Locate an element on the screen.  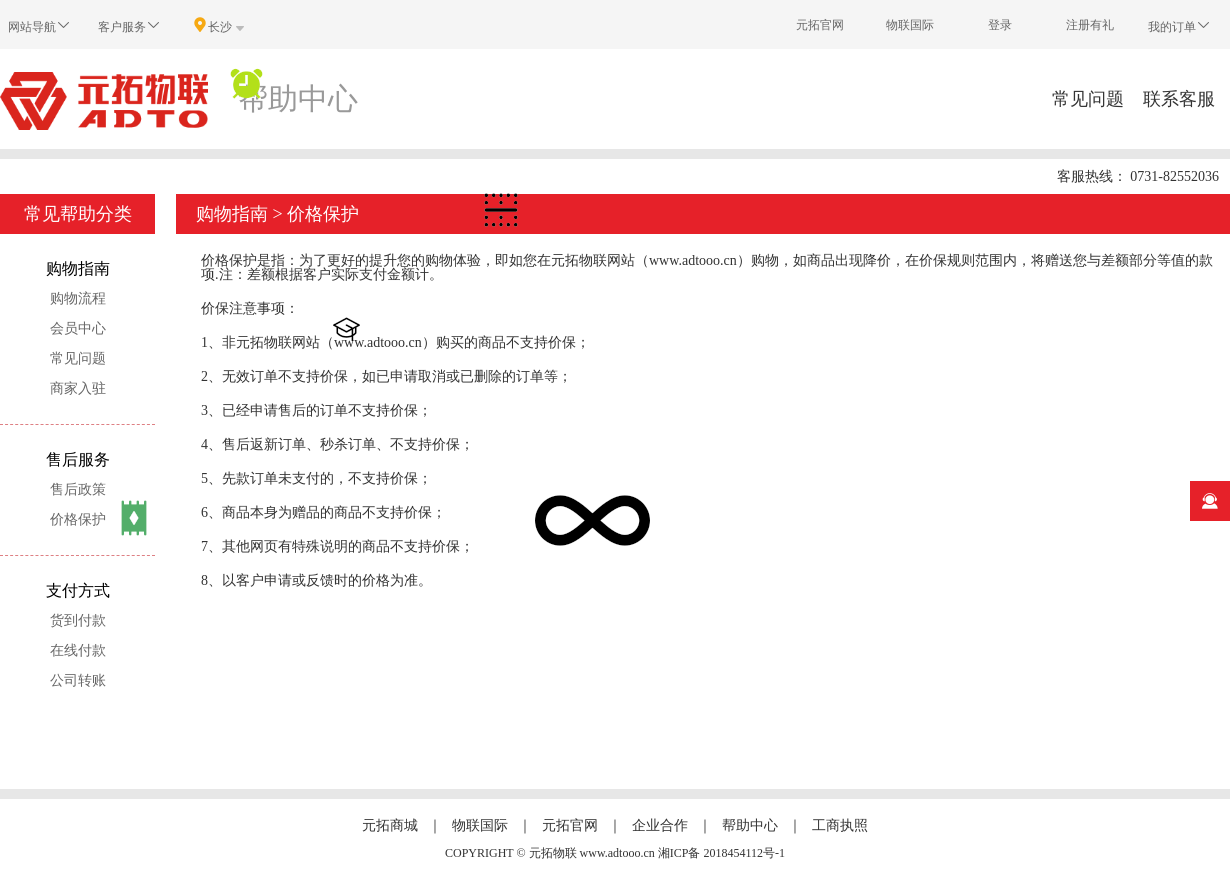
access education or learning resources is located at coordinates (346, 328).